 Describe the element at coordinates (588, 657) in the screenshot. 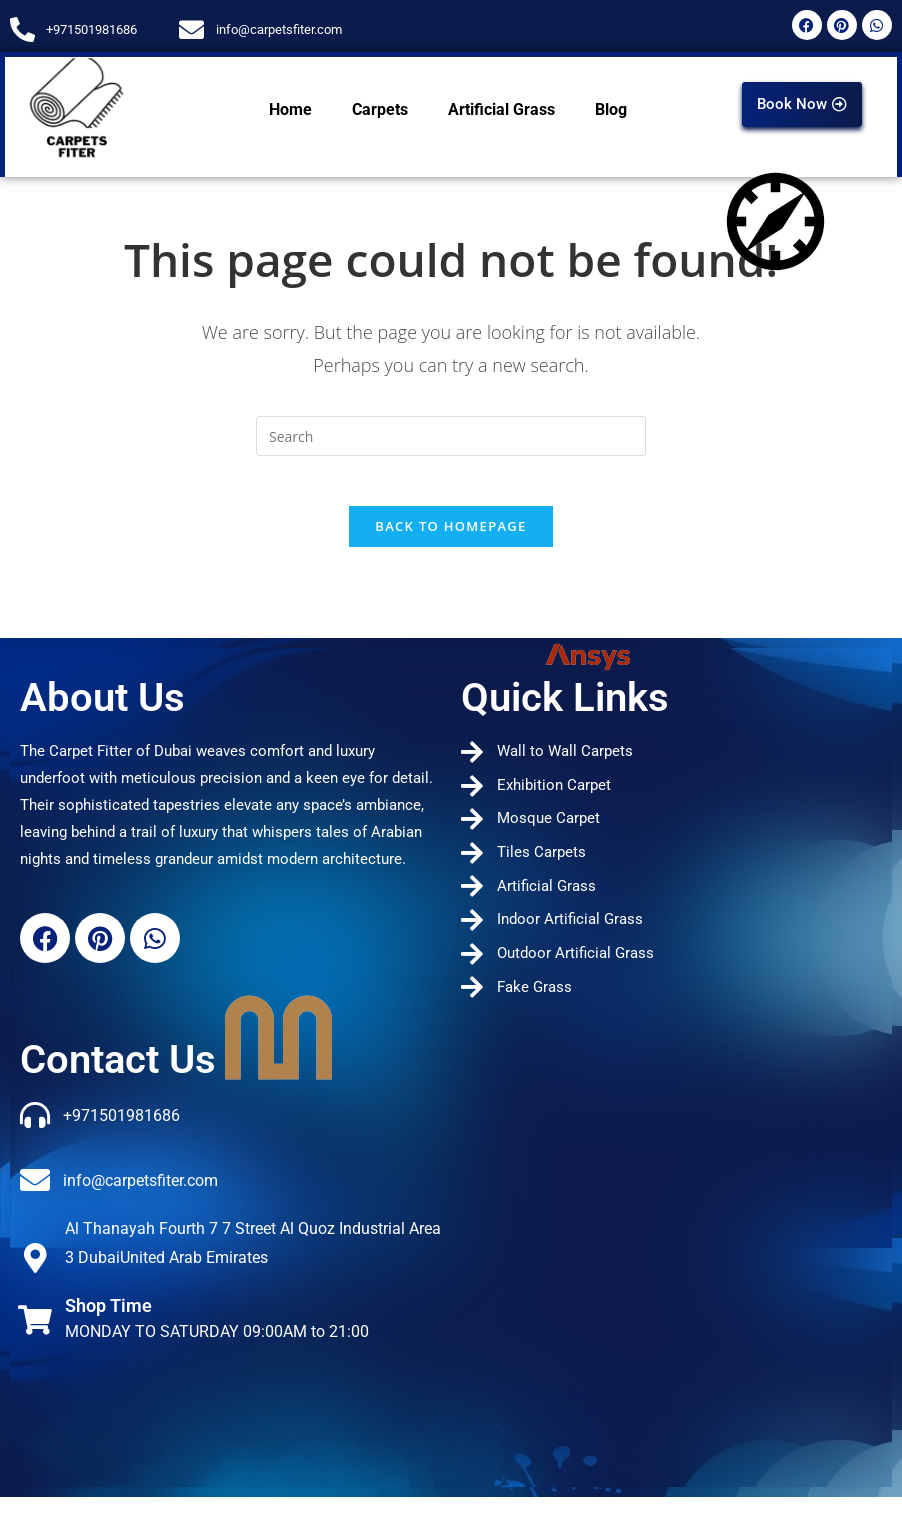

I see `ansys engineering simulation software logo` at that location.